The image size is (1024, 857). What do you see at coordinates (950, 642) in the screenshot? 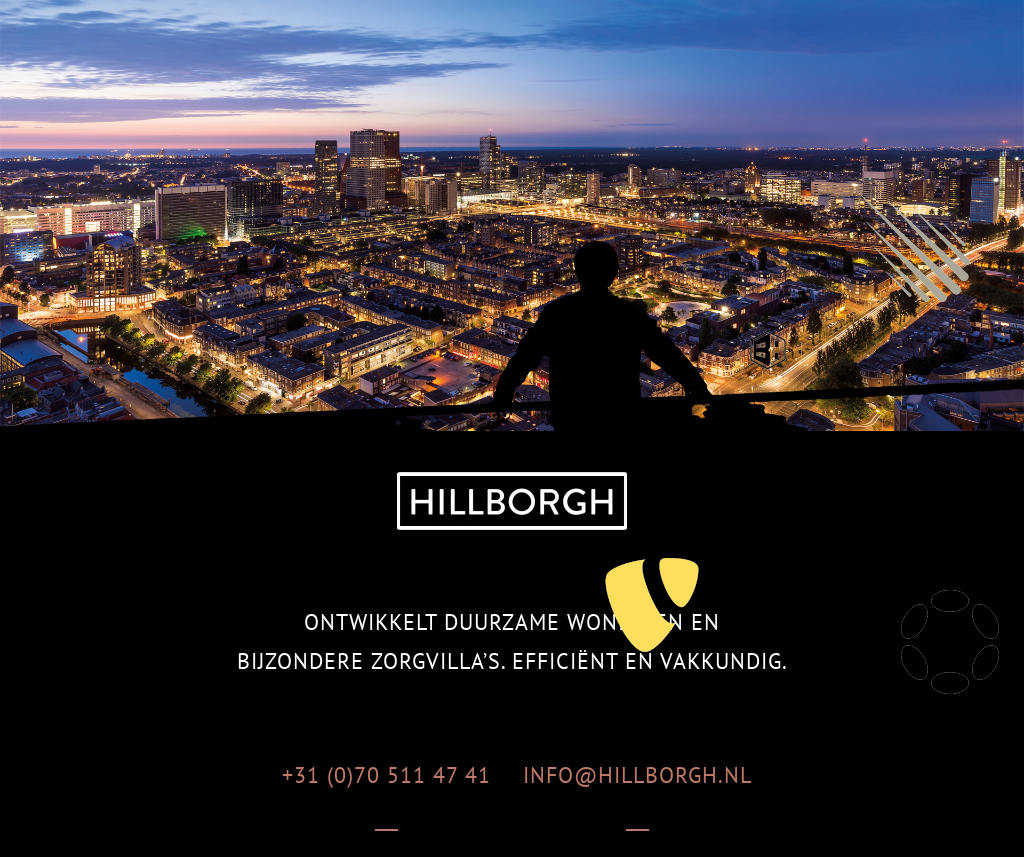
I see `polkadot cryptocurrency or blockchain platform logo` at bounding box center [950, 642].